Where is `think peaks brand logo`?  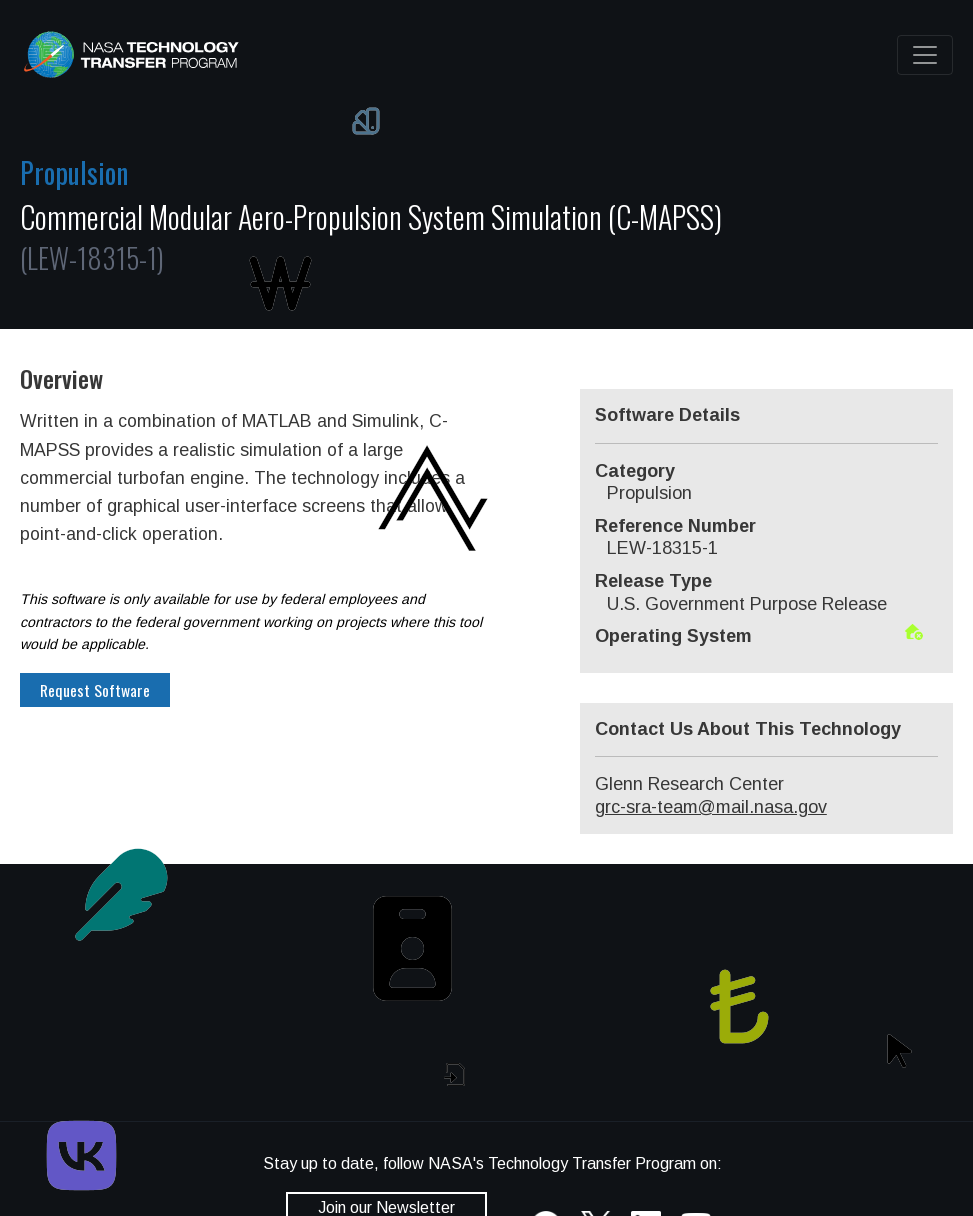 think peaks brand logo is located at coordinates (433, 498).